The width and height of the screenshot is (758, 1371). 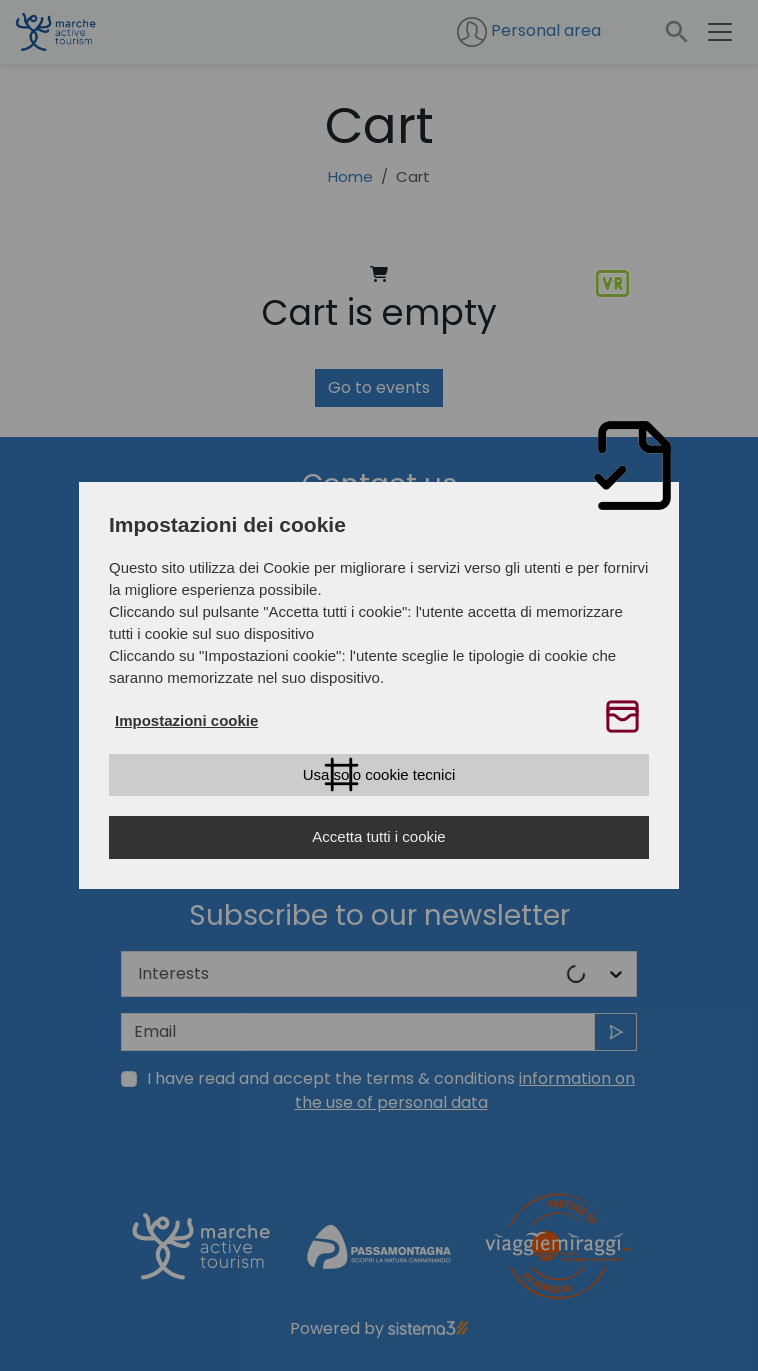 I want to click on access virtual reality mode or features, so click(x=612, y=283).